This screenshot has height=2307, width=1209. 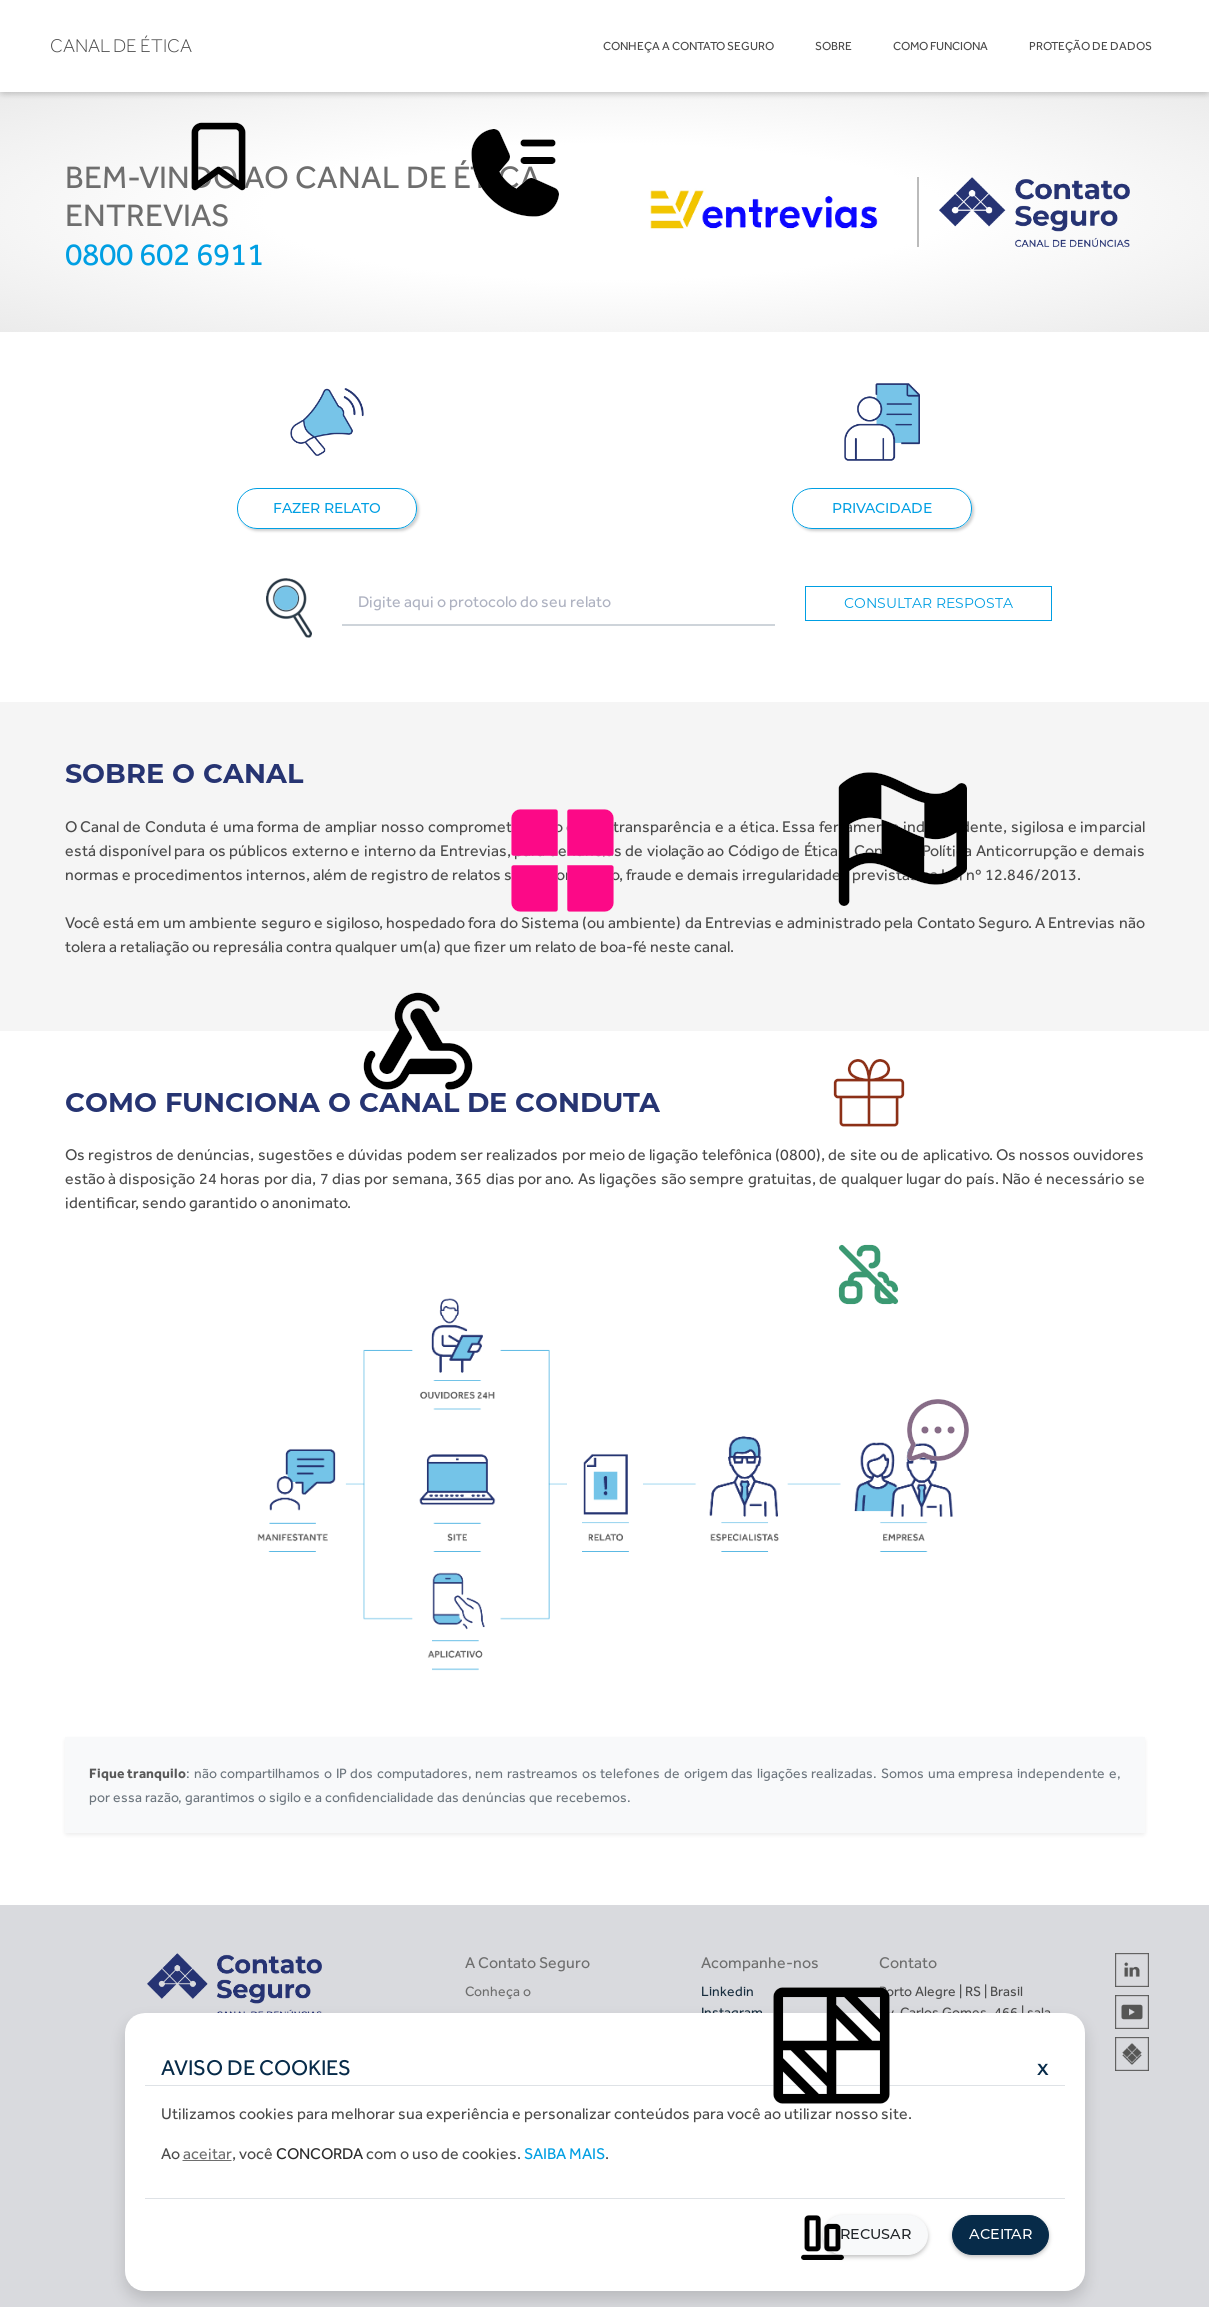 I want to click on save this item for later, so click(x=218, y=156).